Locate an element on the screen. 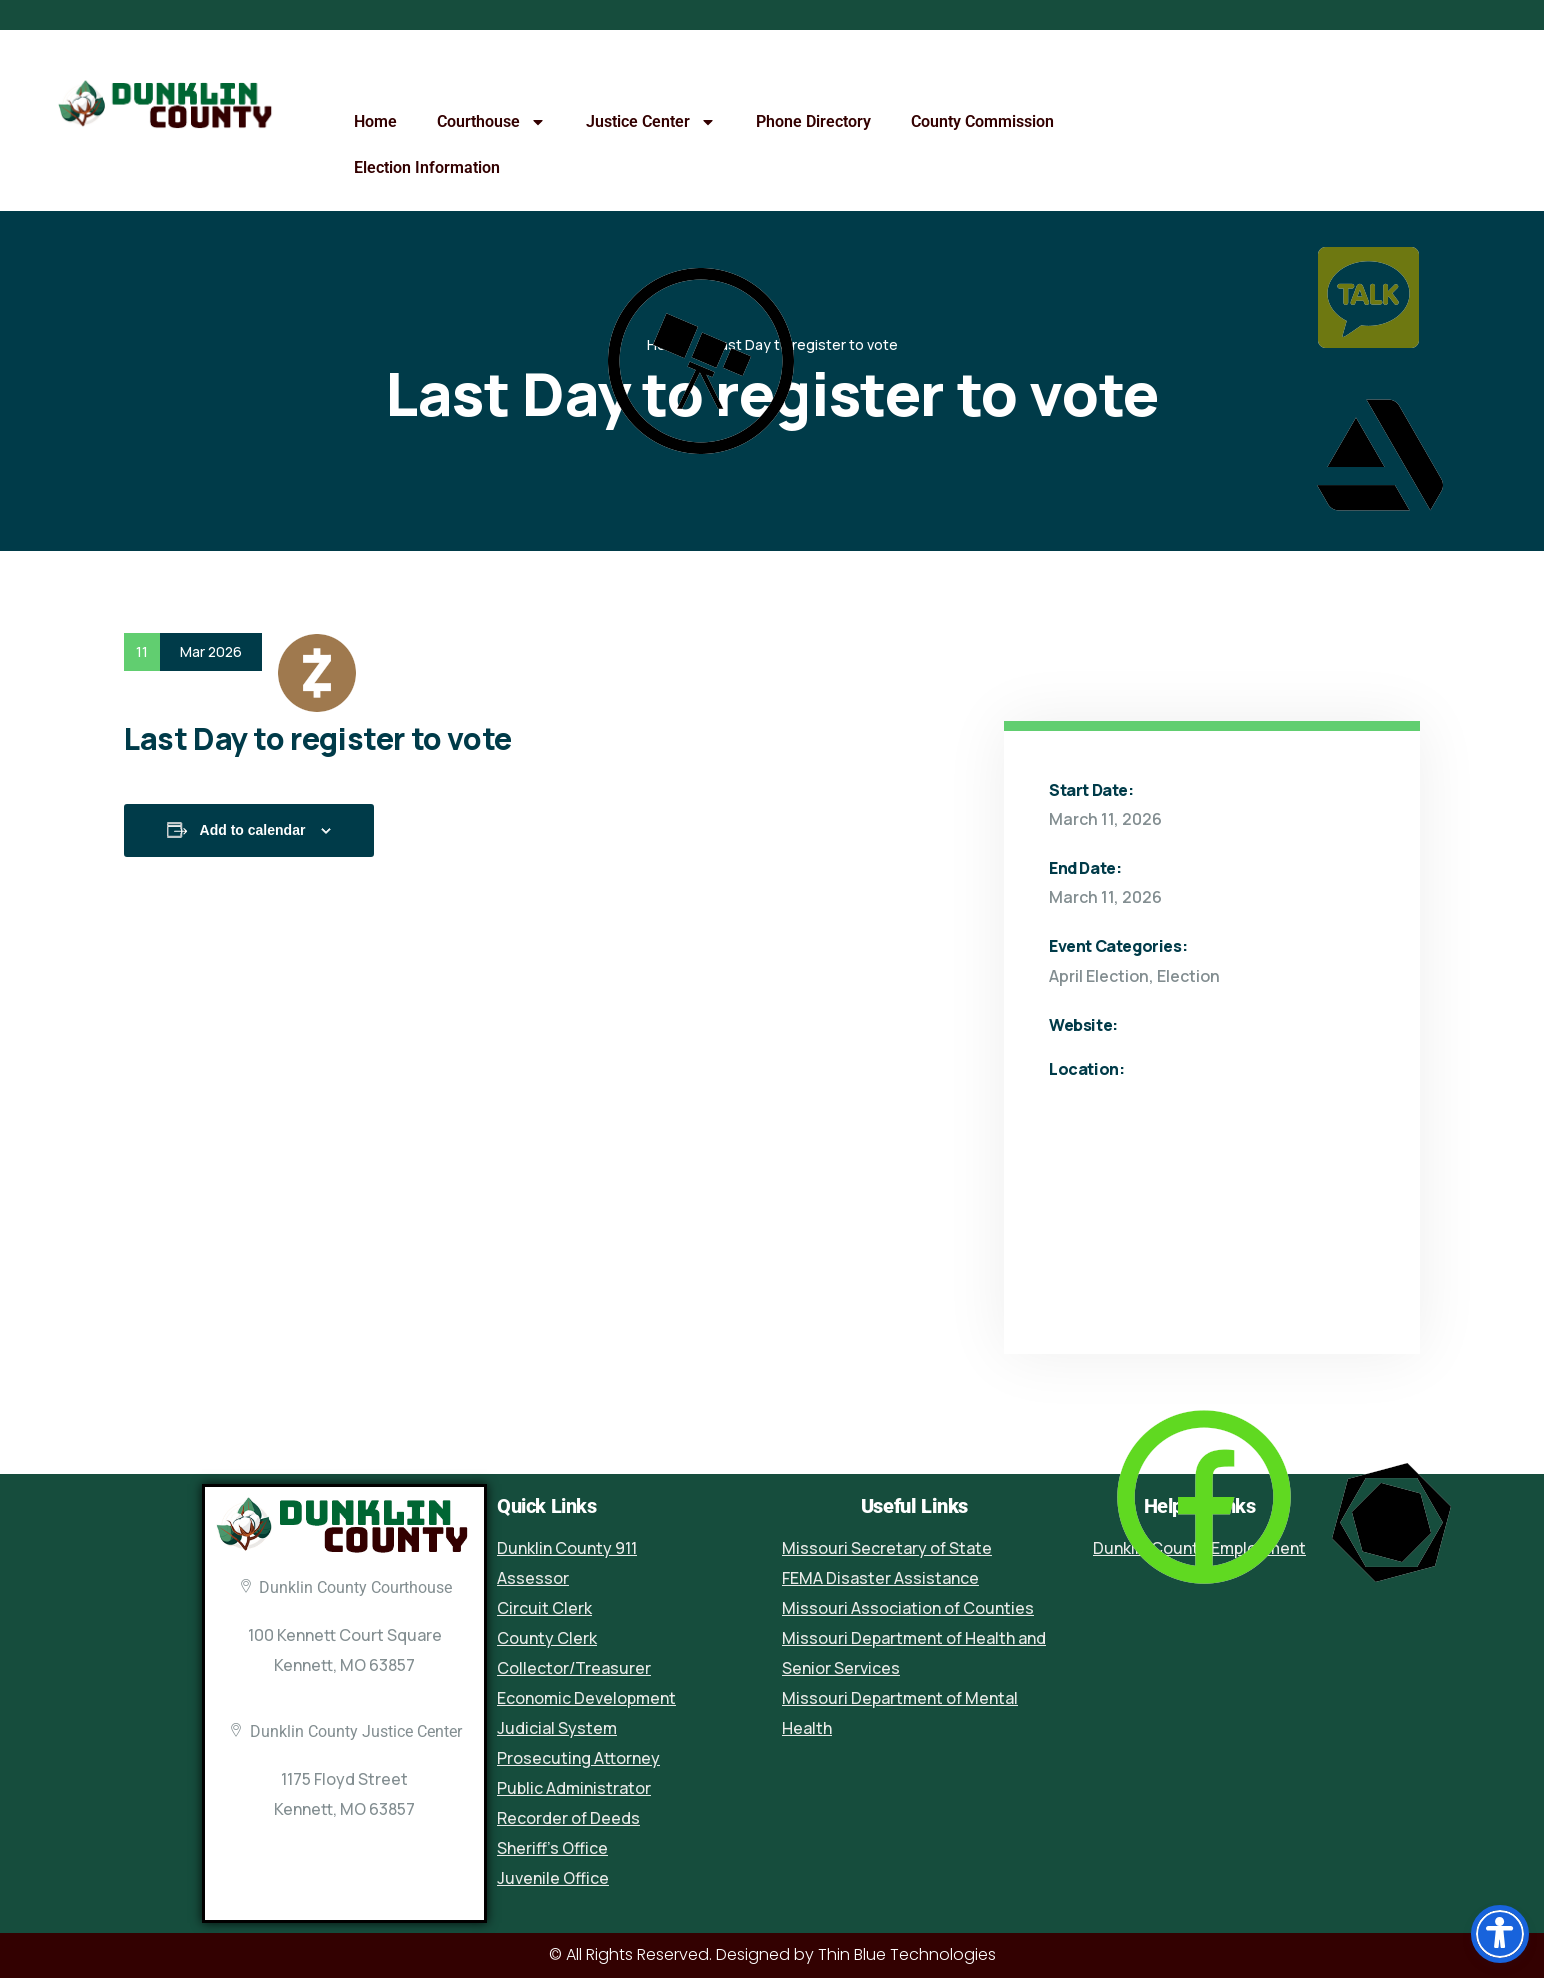 The image size is (1544, 1978). open graphite application is located at coordinates (1391, 1522).